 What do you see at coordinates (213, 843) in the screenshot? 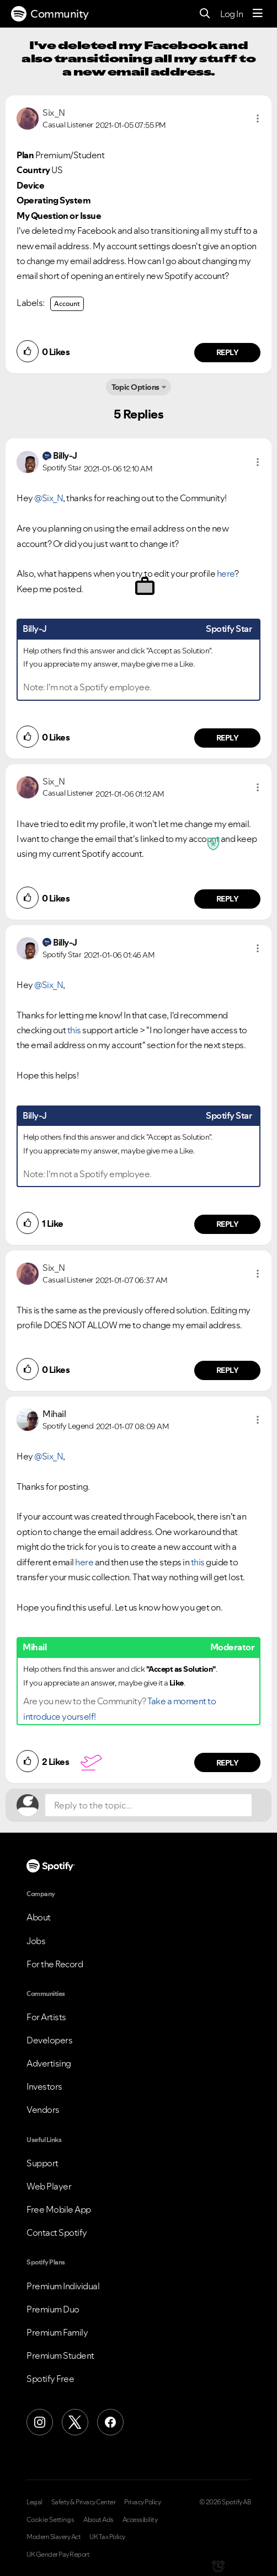
I see `indicates premium or verified security status` at bounding box center [213, 843].